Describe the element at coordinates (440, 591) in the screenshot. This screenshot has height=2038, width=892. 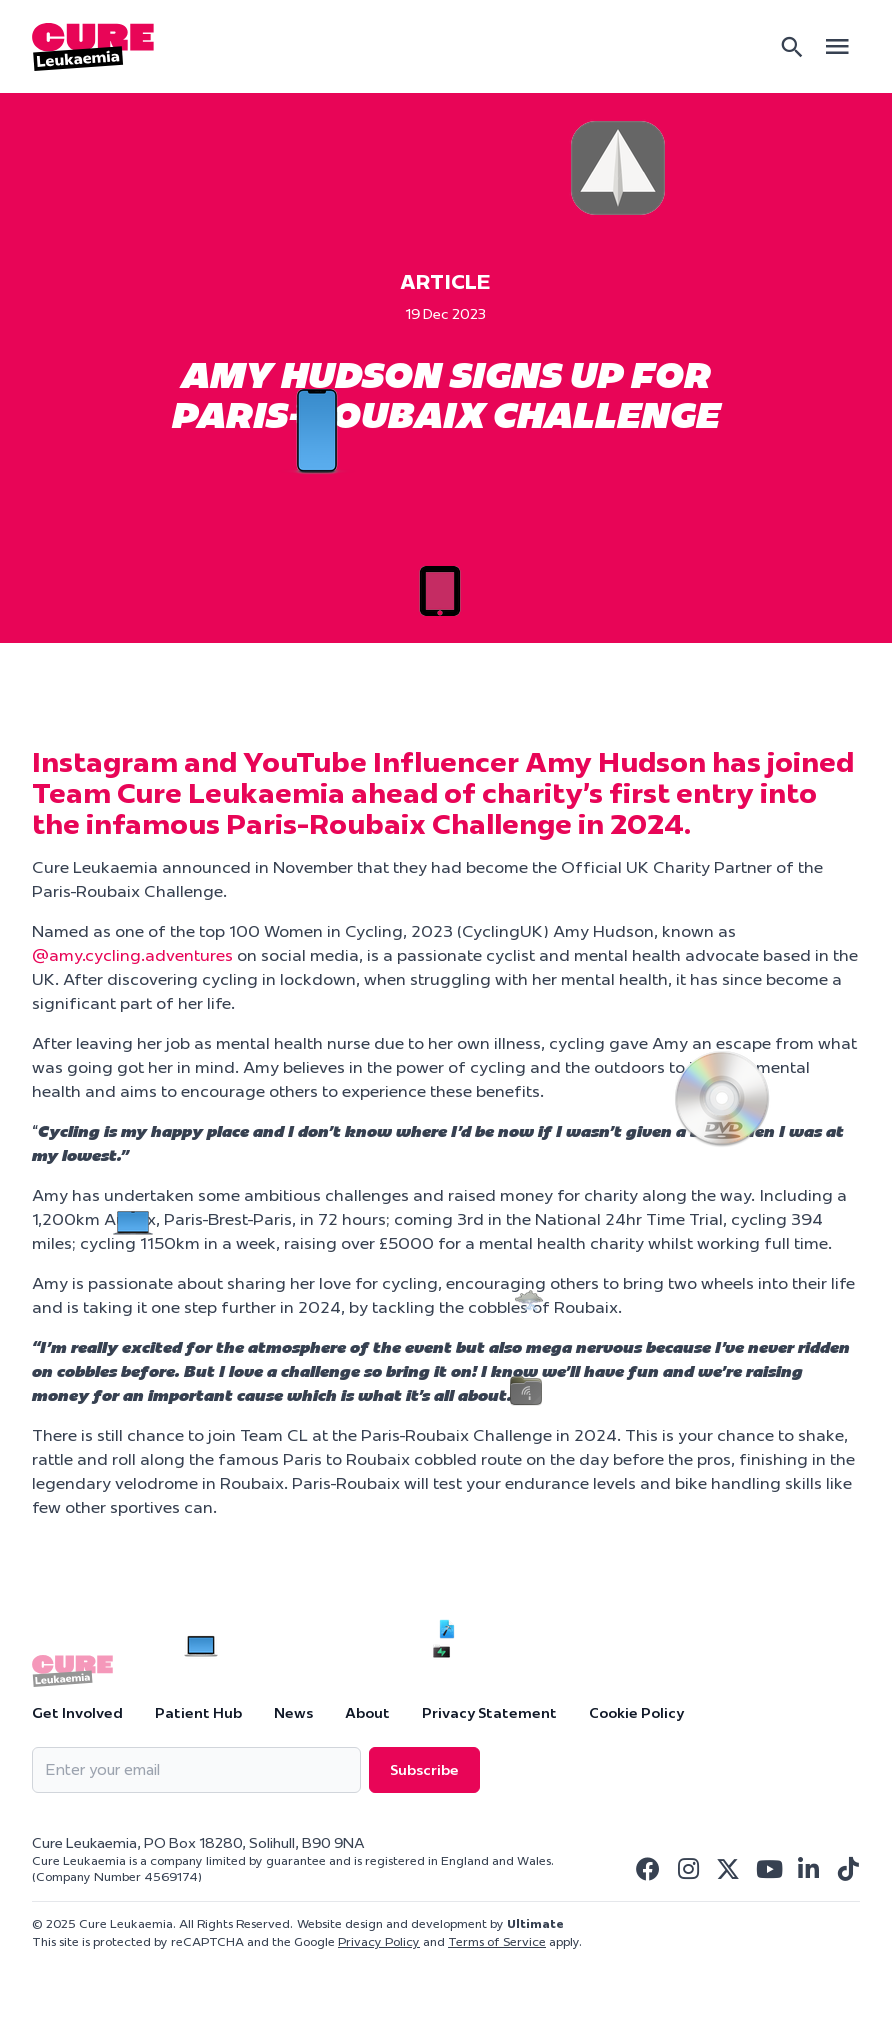
I see `view connected iPad device` at that location.